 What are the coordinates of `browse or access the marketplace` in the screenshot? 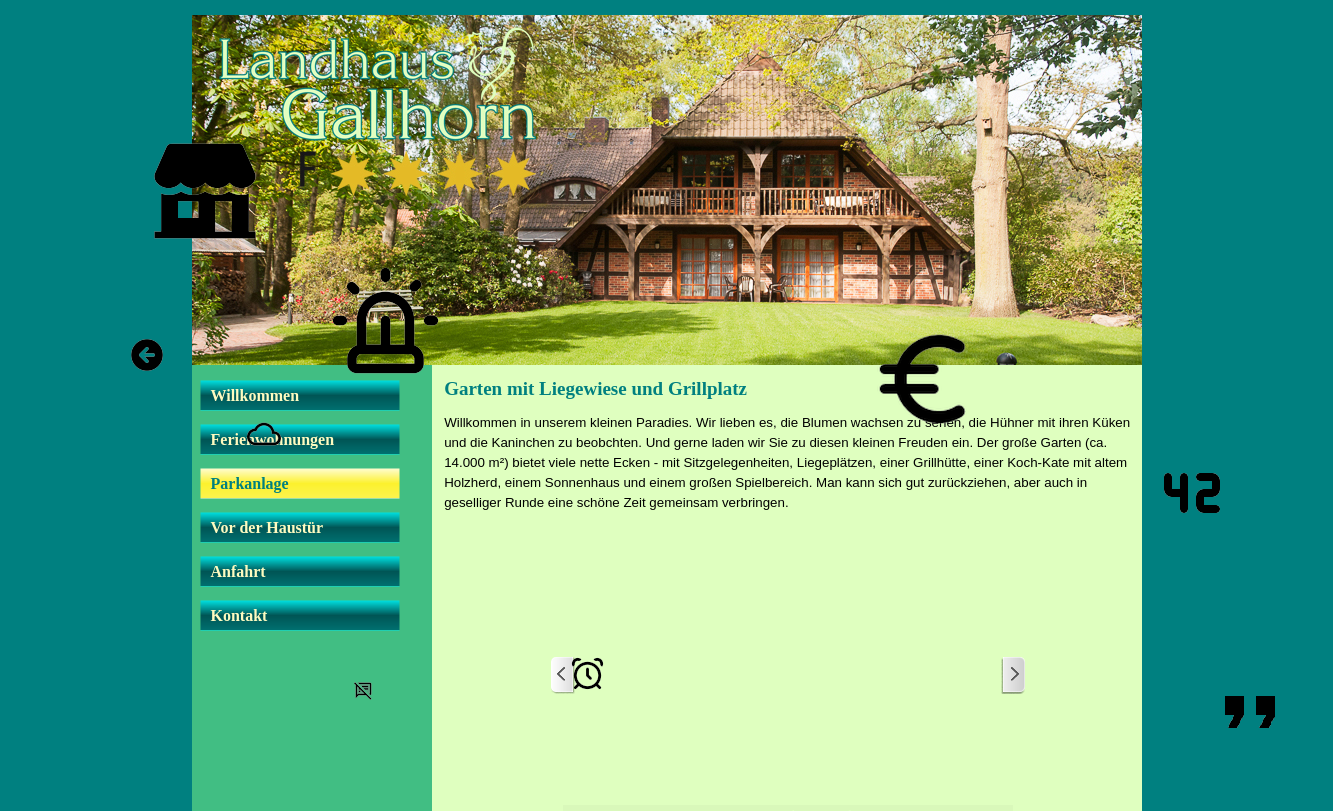 It's located at (205, 191).